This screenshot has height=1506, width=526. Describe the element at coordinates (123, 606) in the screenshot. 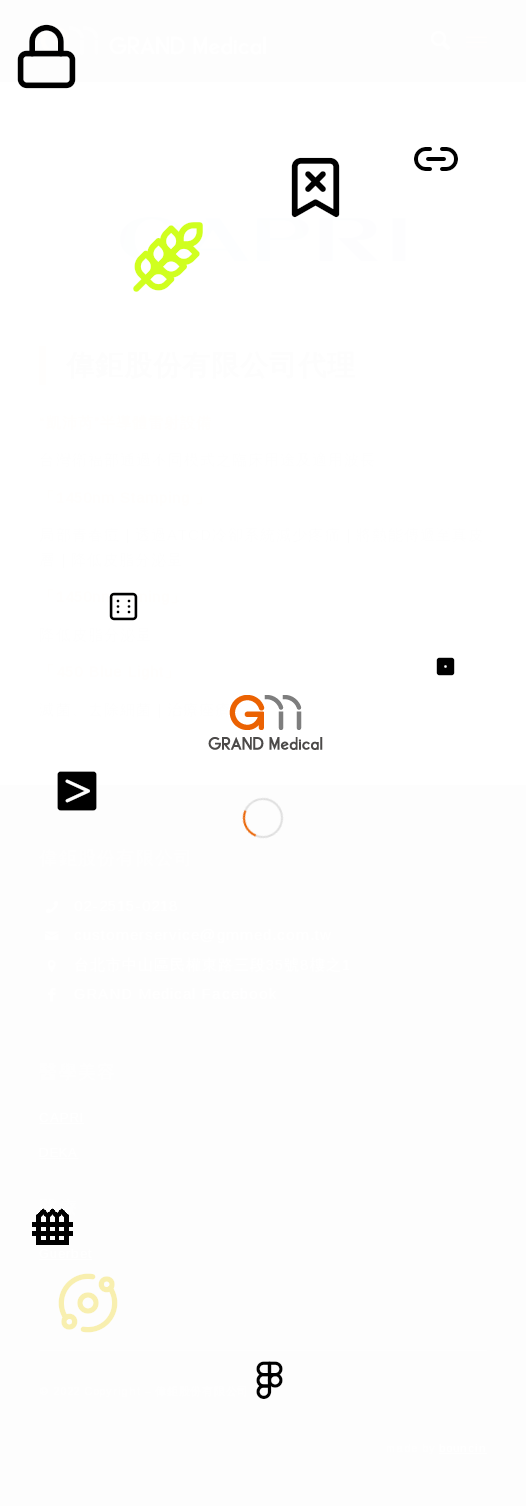

I see `randomize or shuffle content` at that location.